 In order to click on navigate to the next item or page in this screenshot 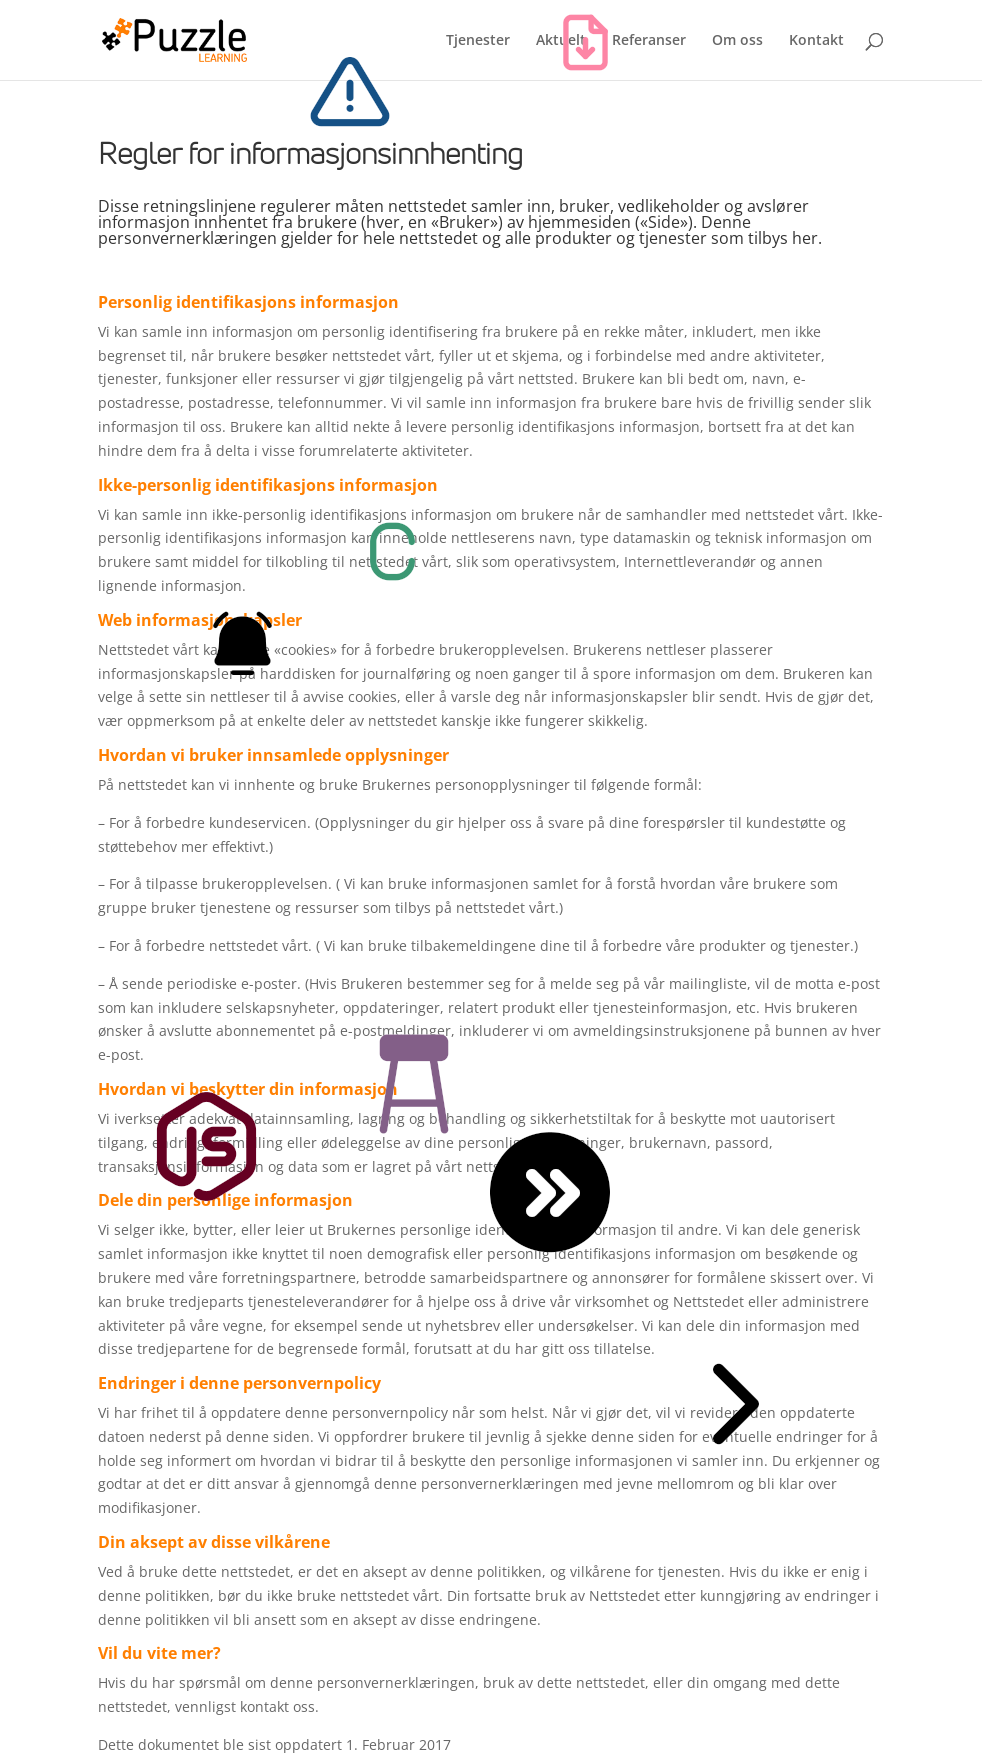, I will do `click(736, 1404)`.